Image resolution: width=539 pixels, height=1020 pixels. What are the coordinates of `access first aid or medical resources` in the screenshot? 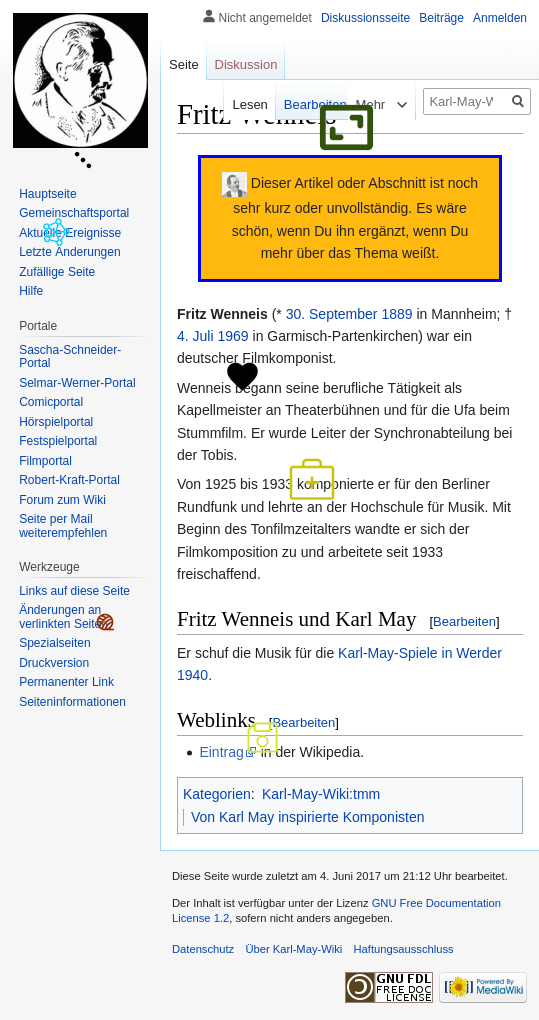 It's located at (312, 481).